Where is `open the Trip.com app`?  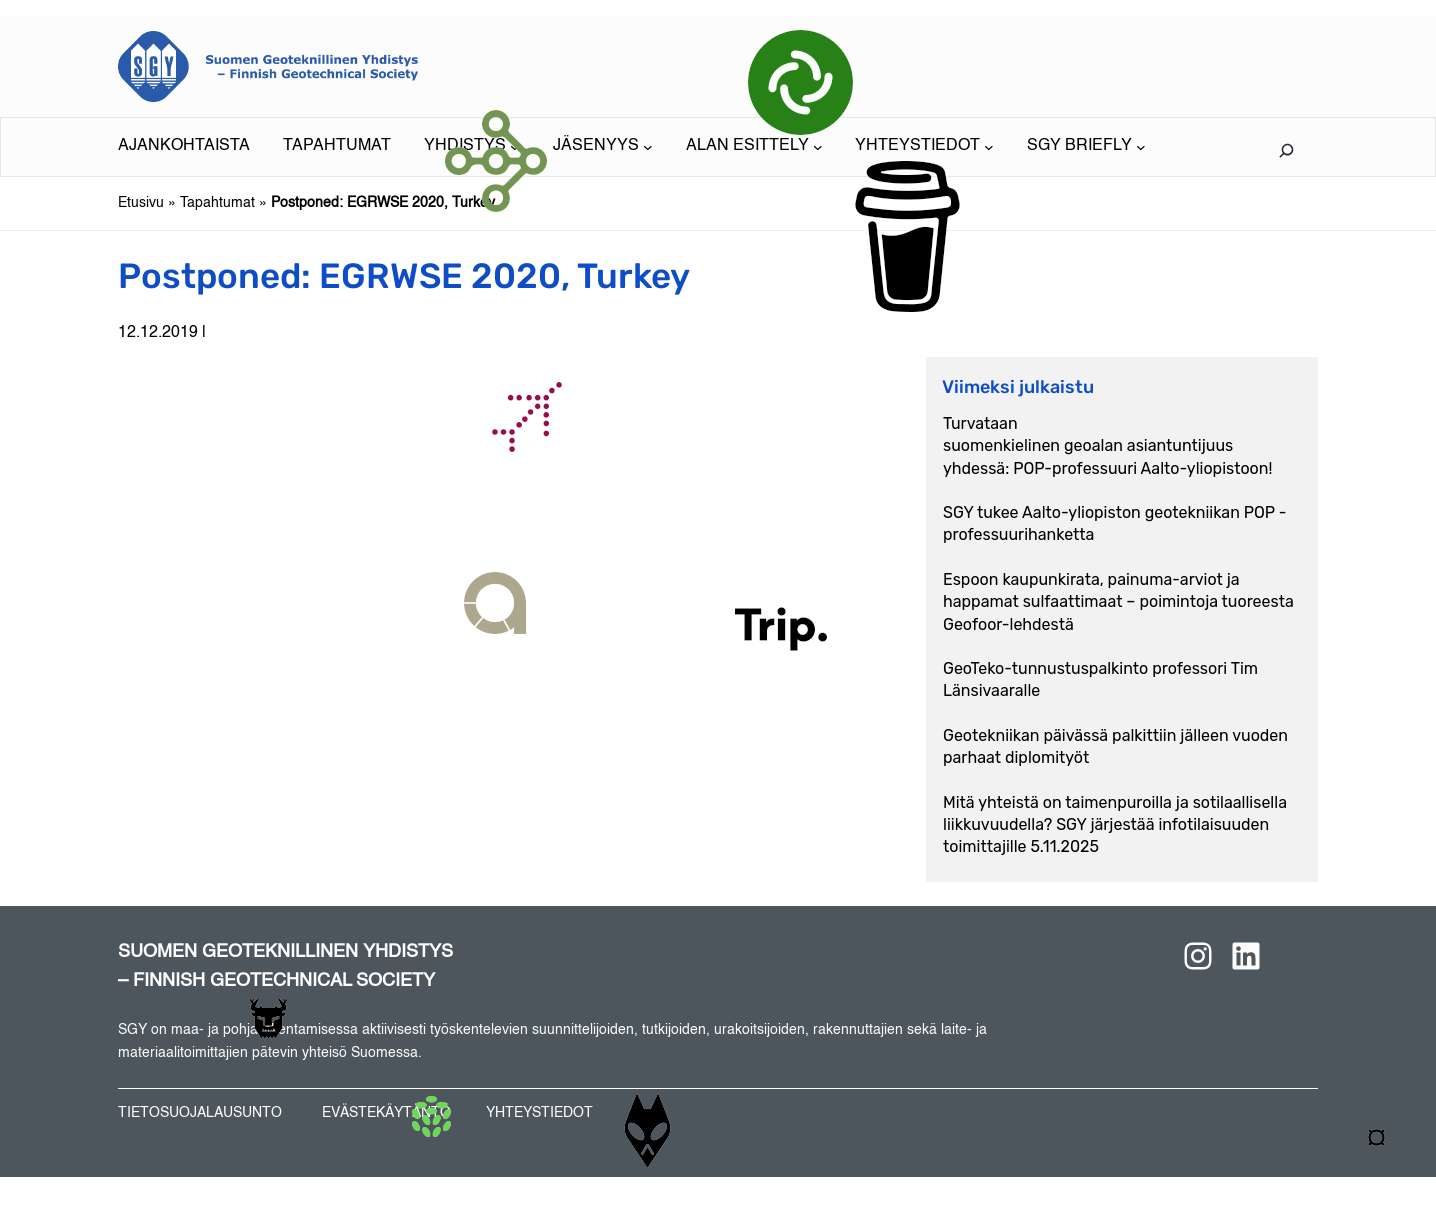
open the Trip.com app is located at coordinates (781, 629).